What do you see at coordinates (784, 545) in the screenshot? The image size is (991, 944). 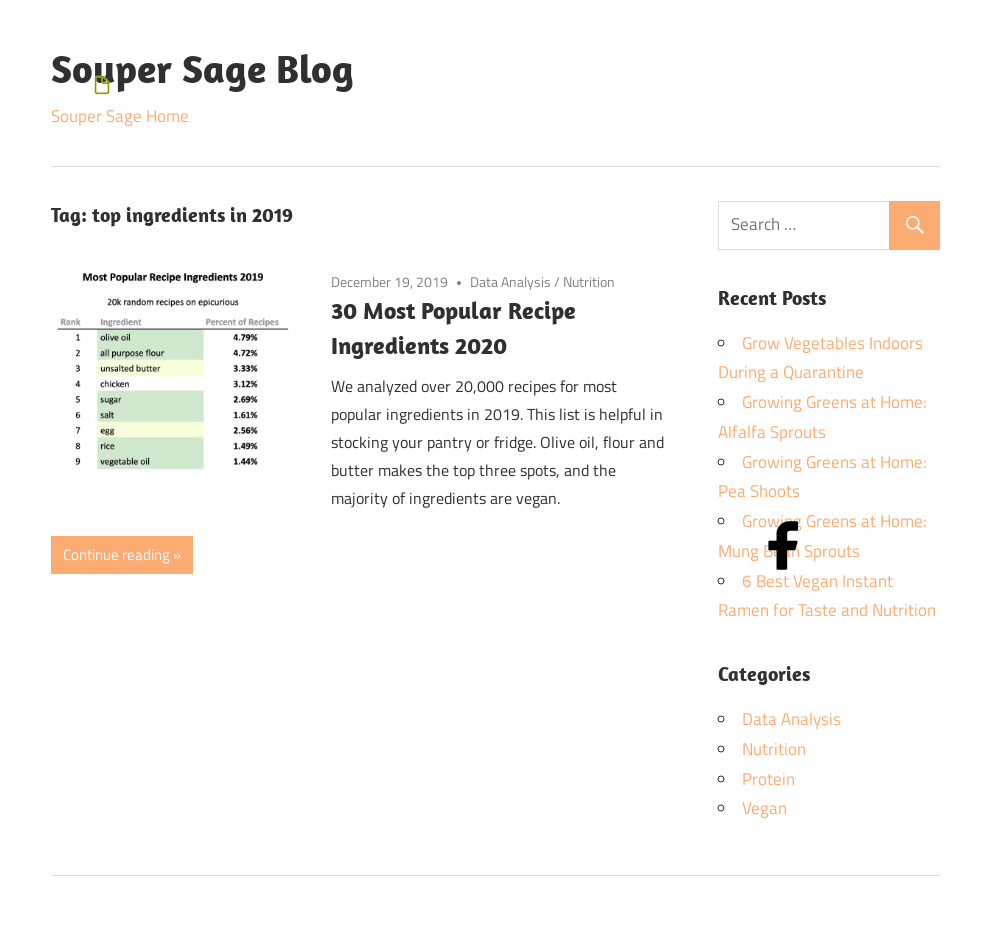 I see `open Facebook app` at bounding box center [784, 545].